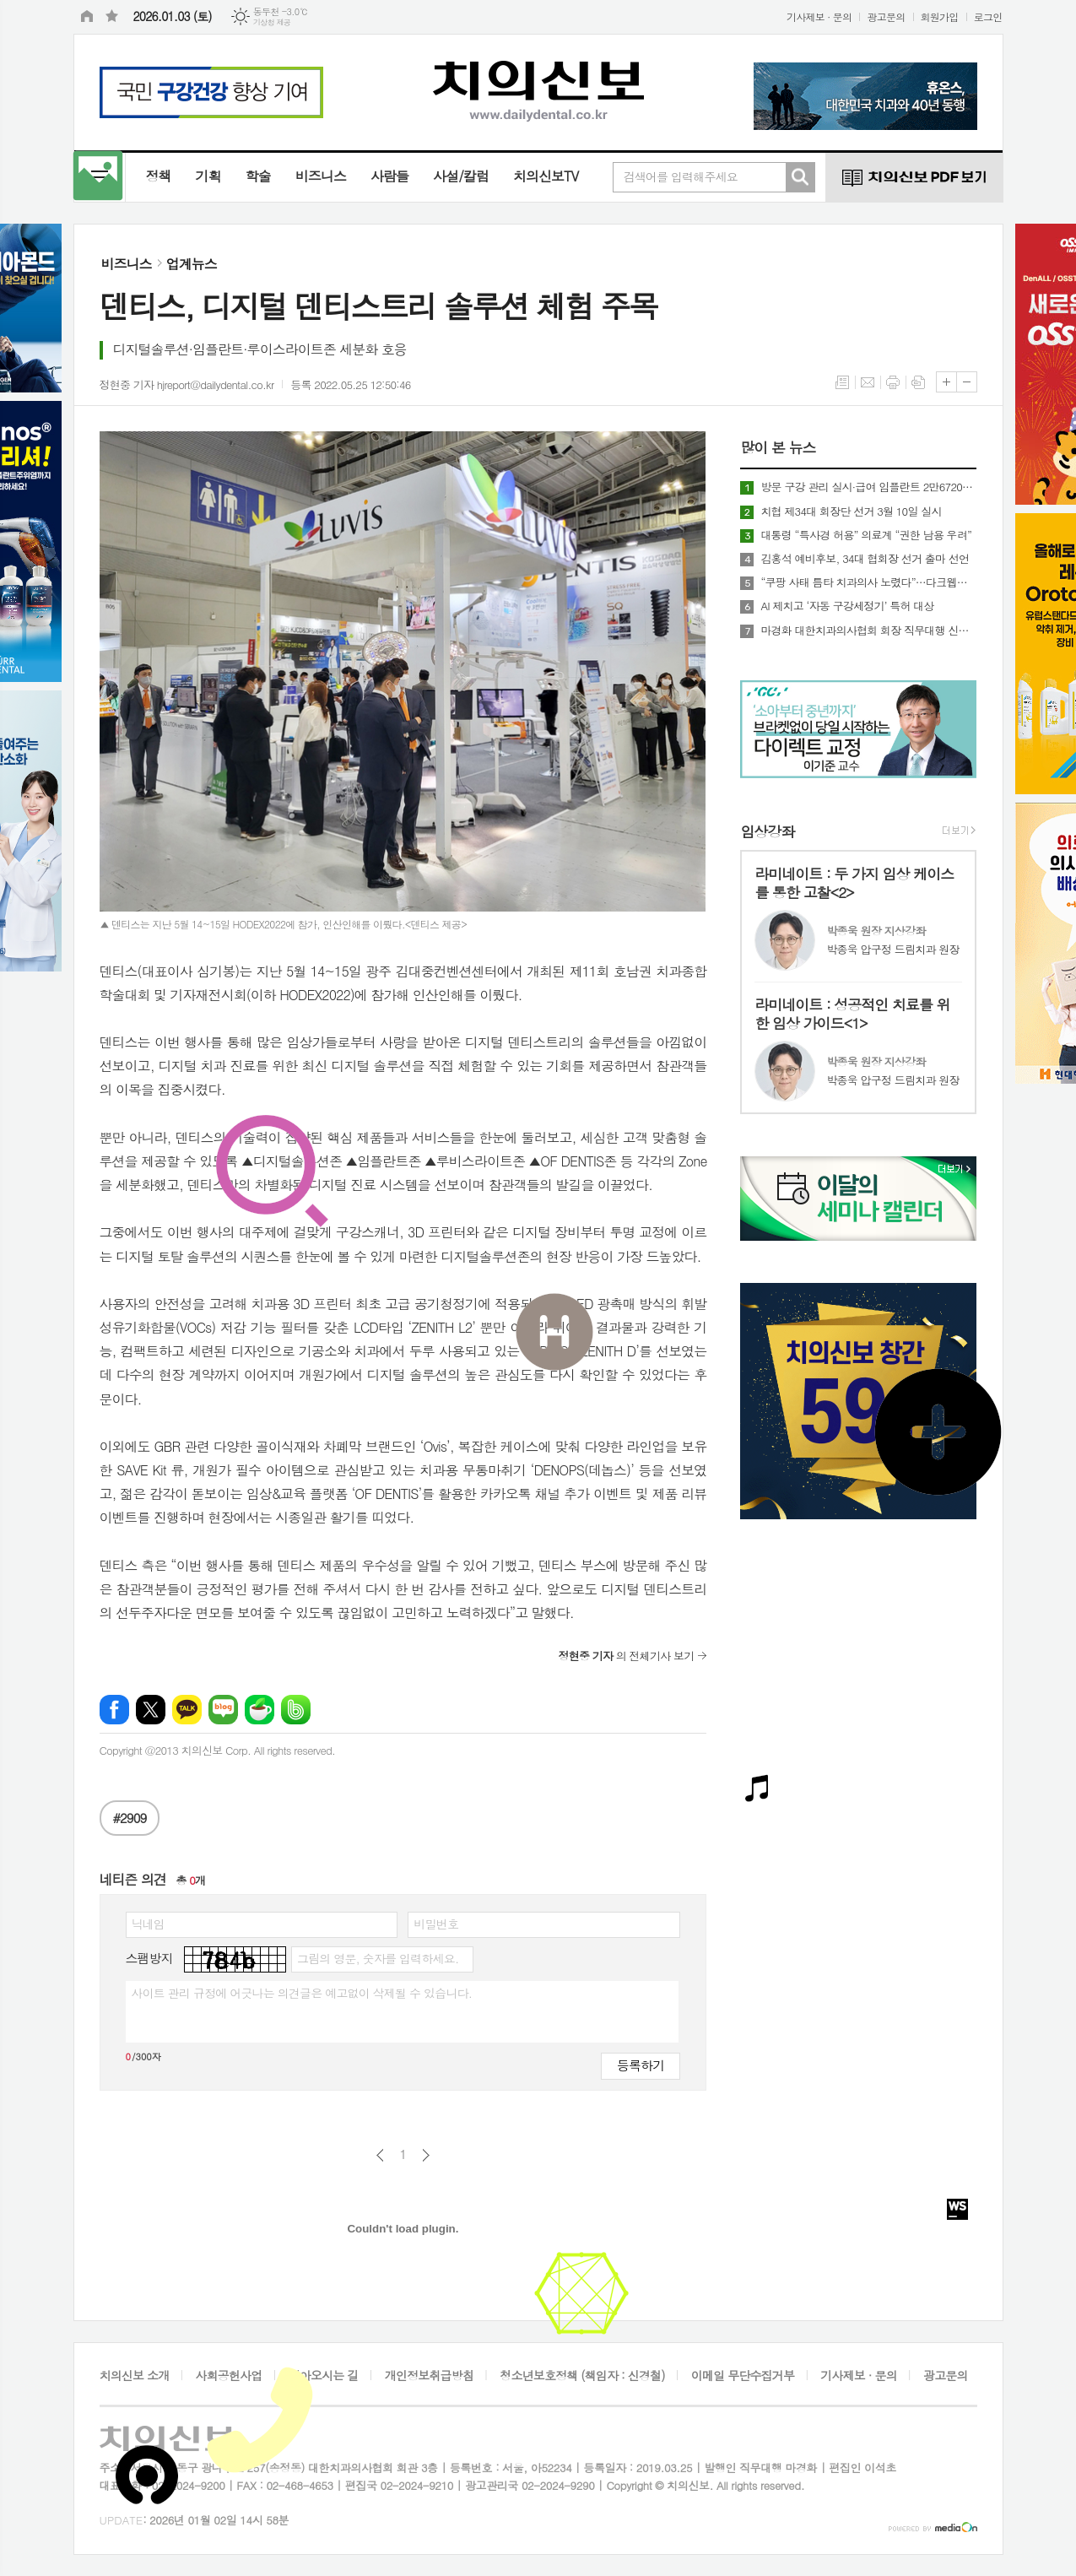 The width and height of the screenshot is (1076, 2576). What do you see at coordinates (938, 1431) in the screenshot?
I see `add a new item` at bounding box center [938, 1431].